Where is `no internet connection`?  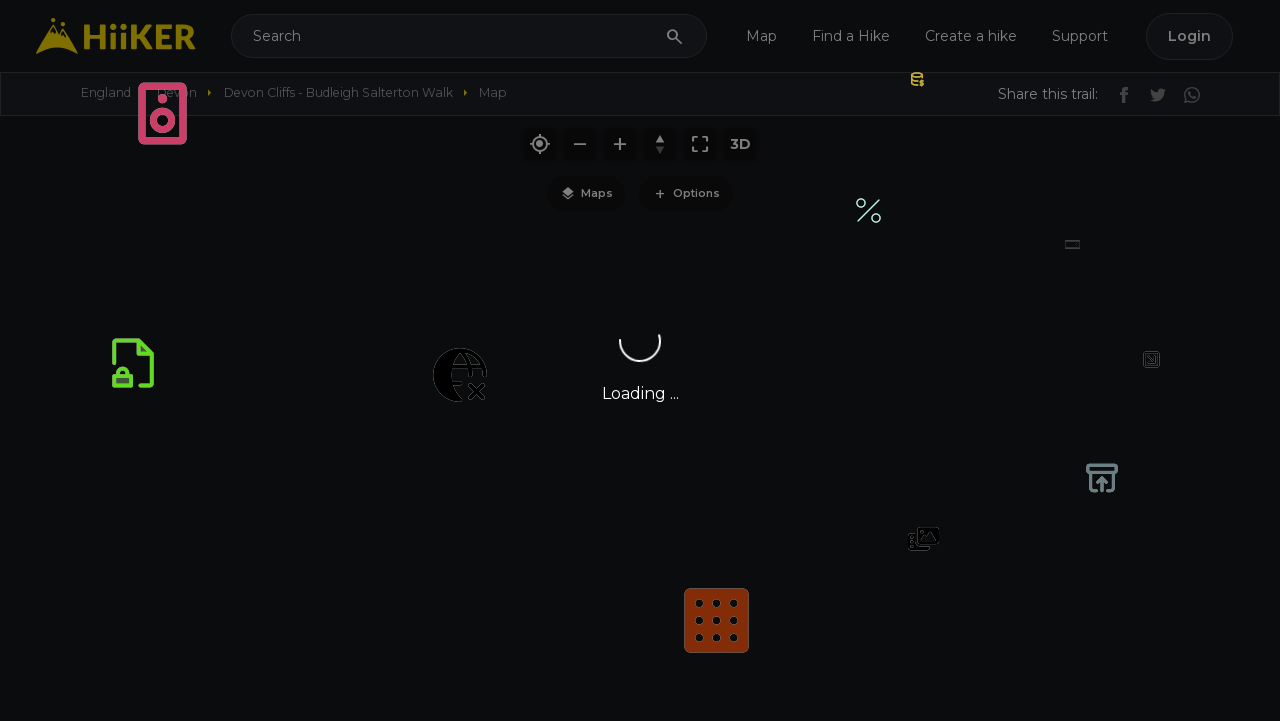 no internet connection is located at coordinates (460, 375).